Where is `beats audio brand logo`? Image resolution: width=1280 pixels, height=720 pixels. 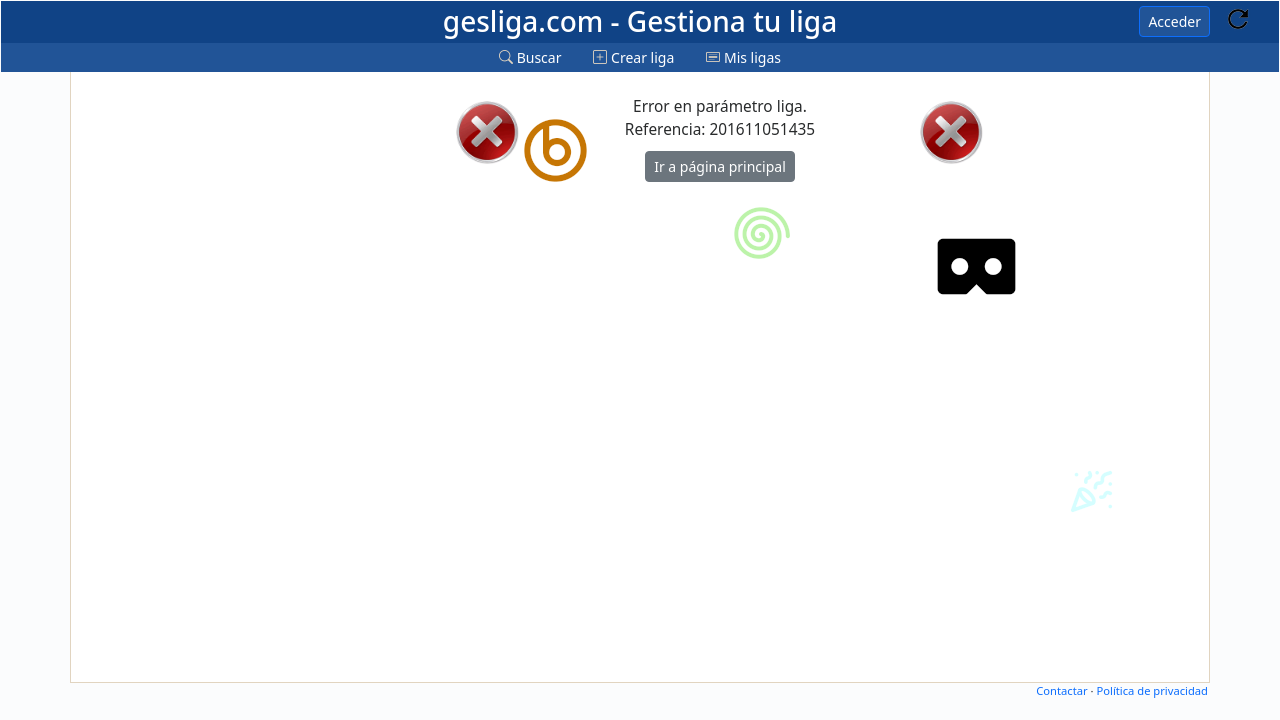 beats audio brand logo is located at coordinates (555, 150).